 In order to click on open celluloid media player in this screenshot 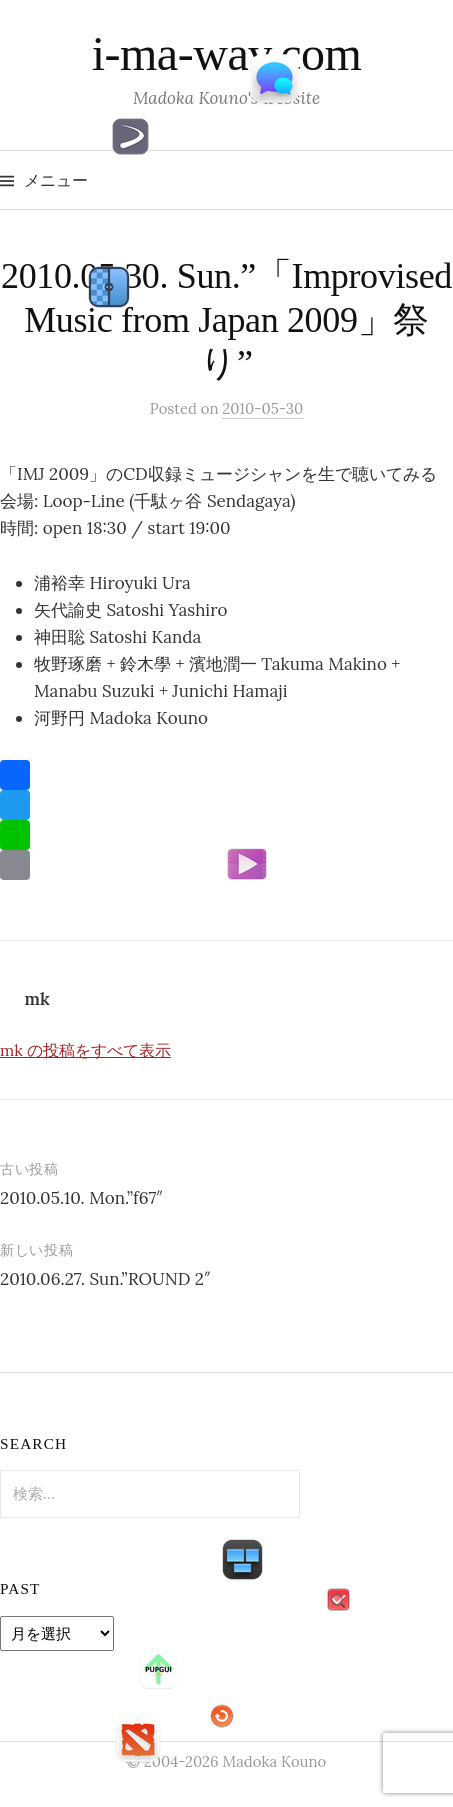, I will do `click(247, 864)`.